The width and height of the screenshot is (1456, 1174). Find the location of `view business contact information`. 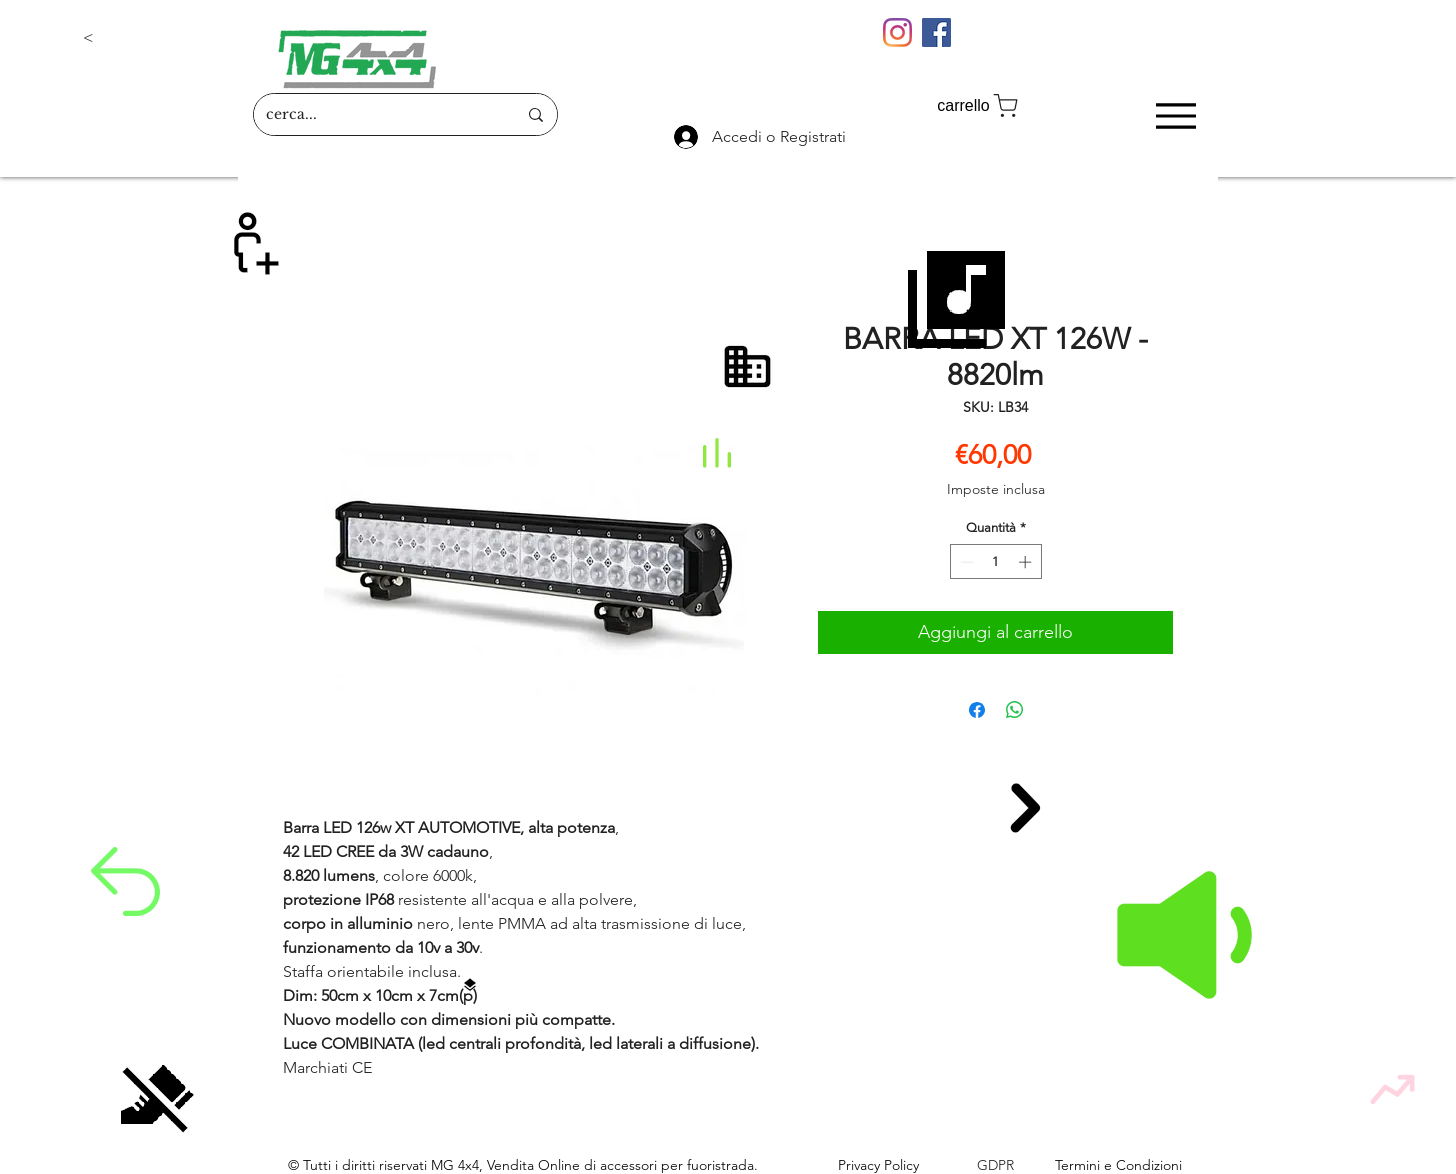

view business contact information is located at coordinates (747, 366).